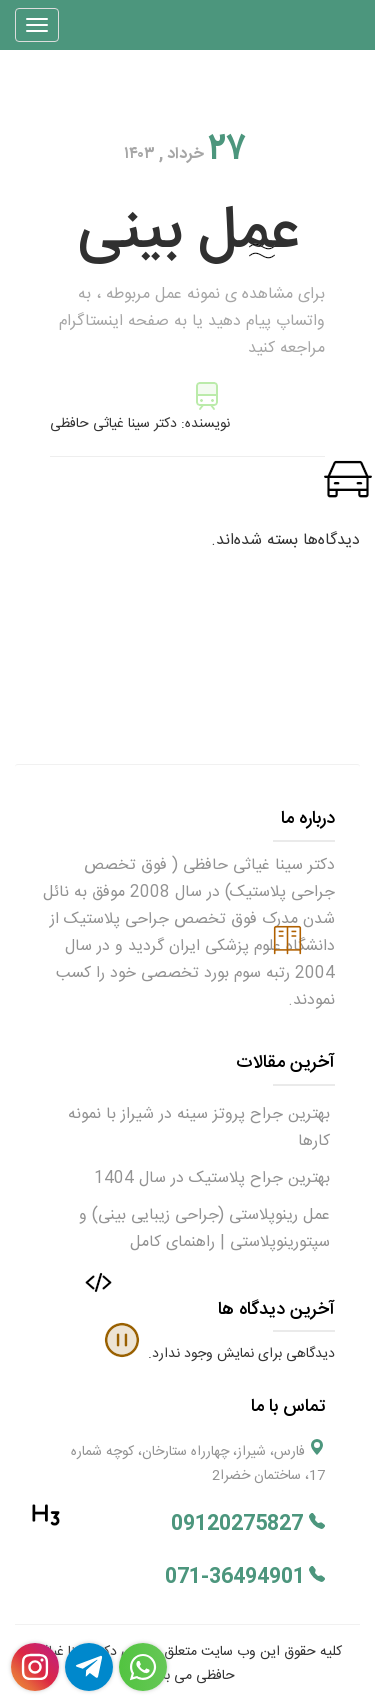 This screenshot has width=375, height=1703. I want to click on access vehicle or transportation options, so click(348, 480).